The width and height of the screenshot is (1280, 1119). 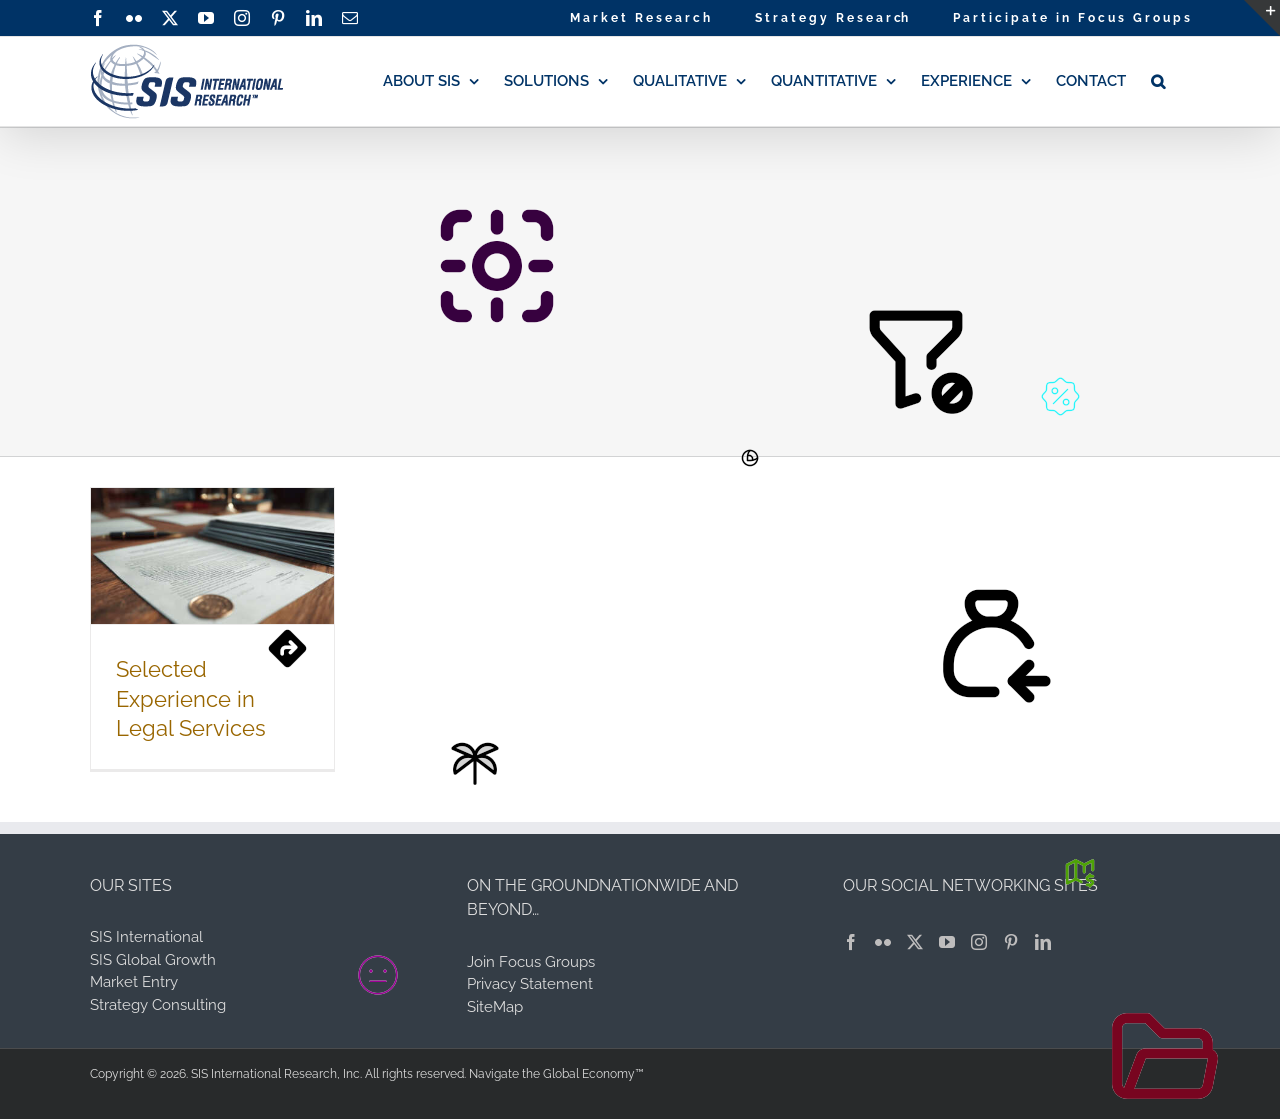 What do you see at coordinates (378, 975) in the screenshot?
I see `rate your experience as neutral` at bounding box center [378, 975].